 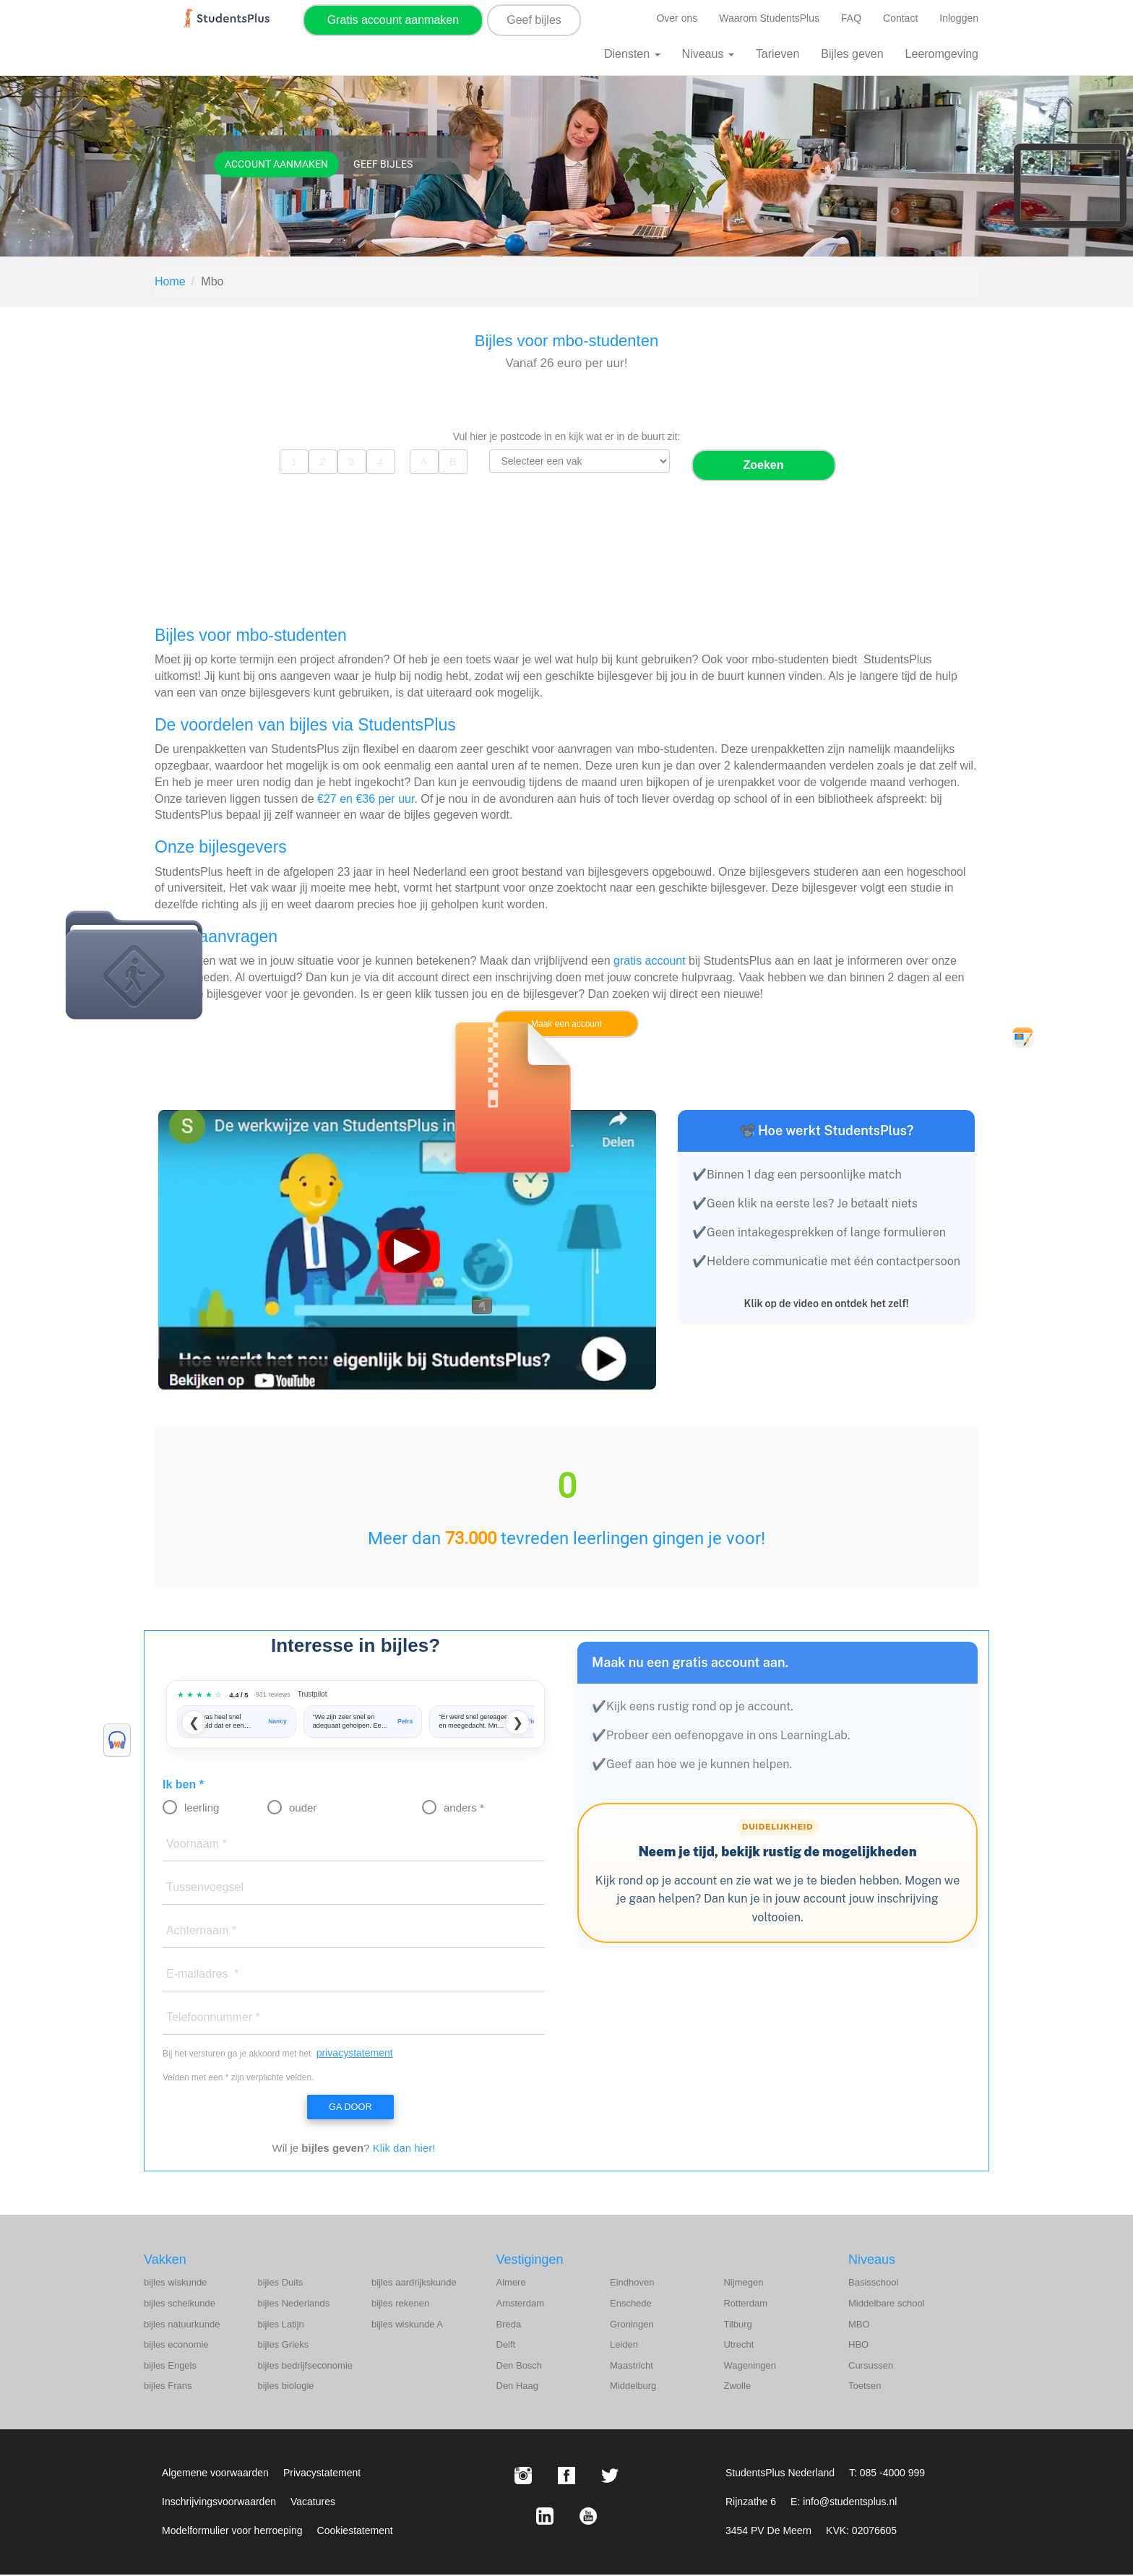 I want to click on access public or shared files folder, so click(x=134, y=965).